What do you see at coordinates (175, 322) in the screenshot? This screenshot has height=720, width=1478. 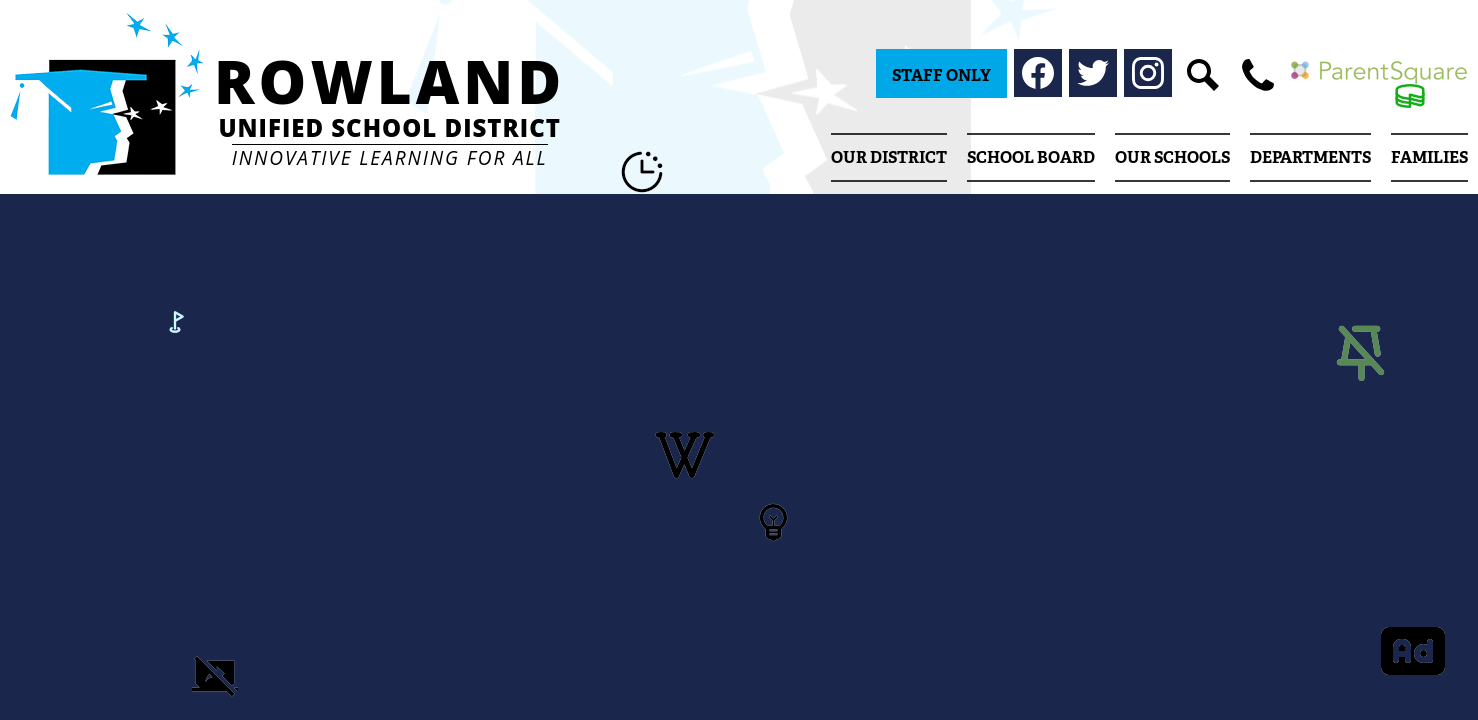 I see `view golf course or club information` at bounding box center [175, 322].